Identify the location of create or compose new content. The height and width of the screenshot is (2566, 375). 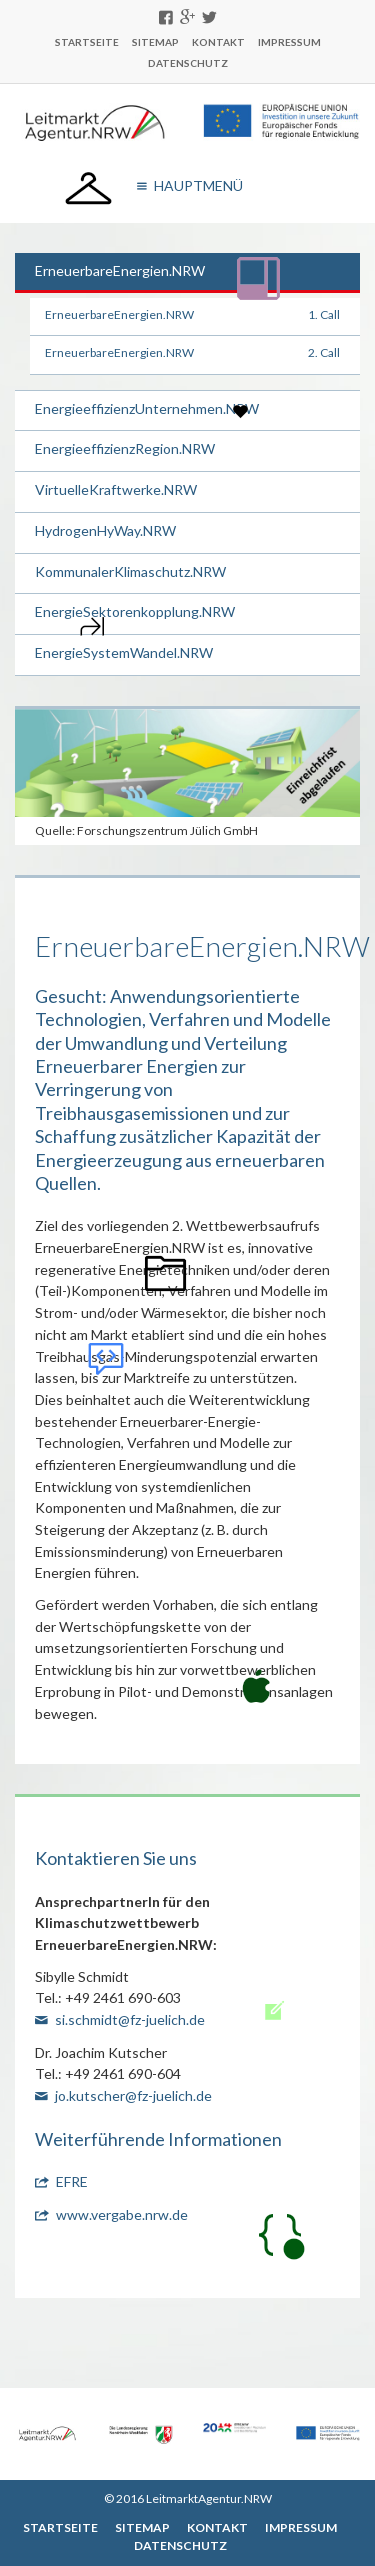
(274, 2010).